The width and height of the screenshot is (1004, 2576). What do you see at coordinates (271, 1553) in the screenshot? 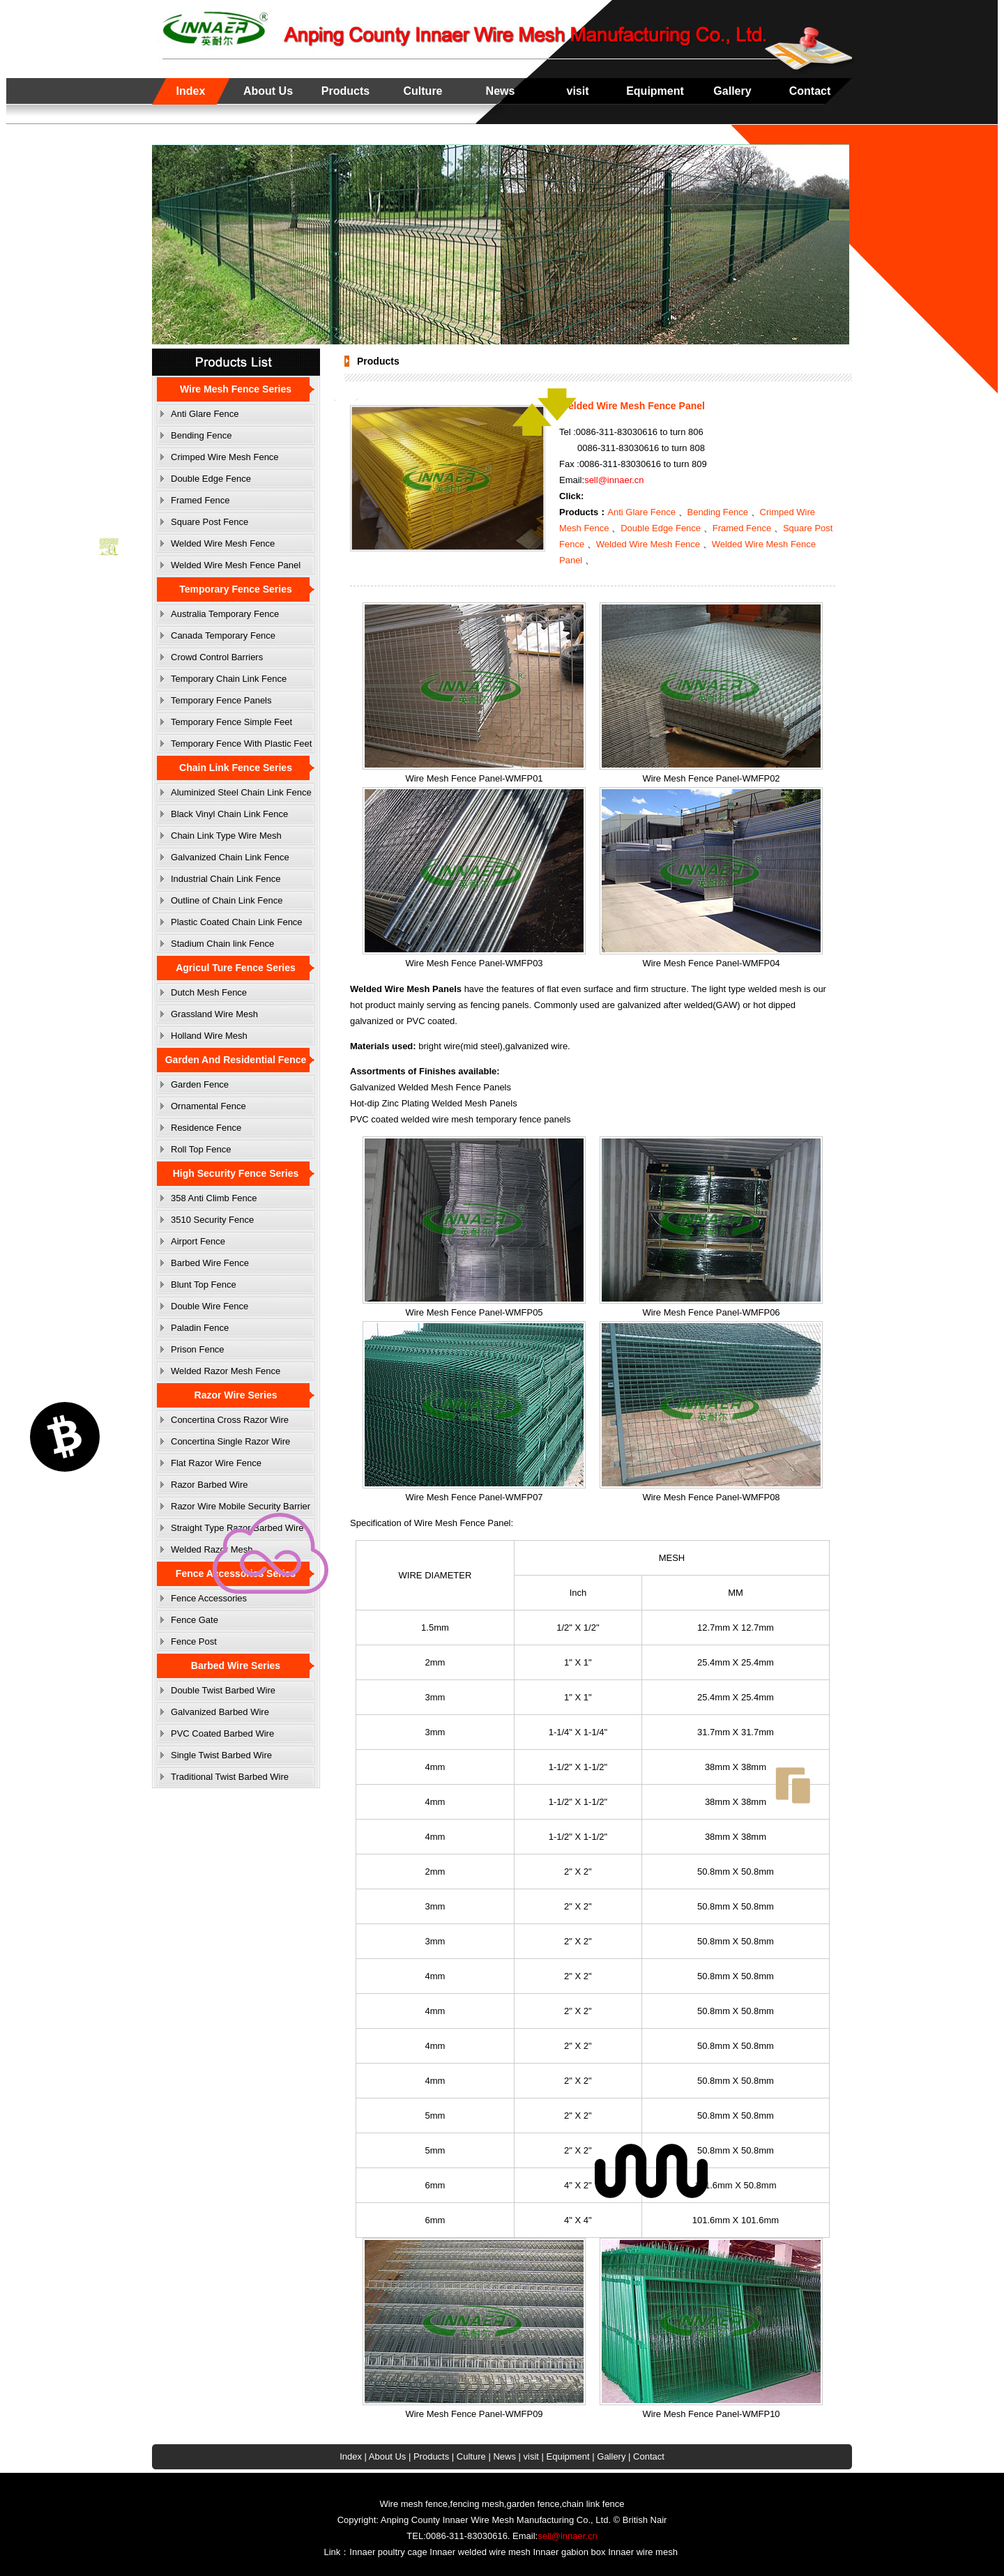
I see `open JSFiddle code playground` at bounding box center [271, 1553].